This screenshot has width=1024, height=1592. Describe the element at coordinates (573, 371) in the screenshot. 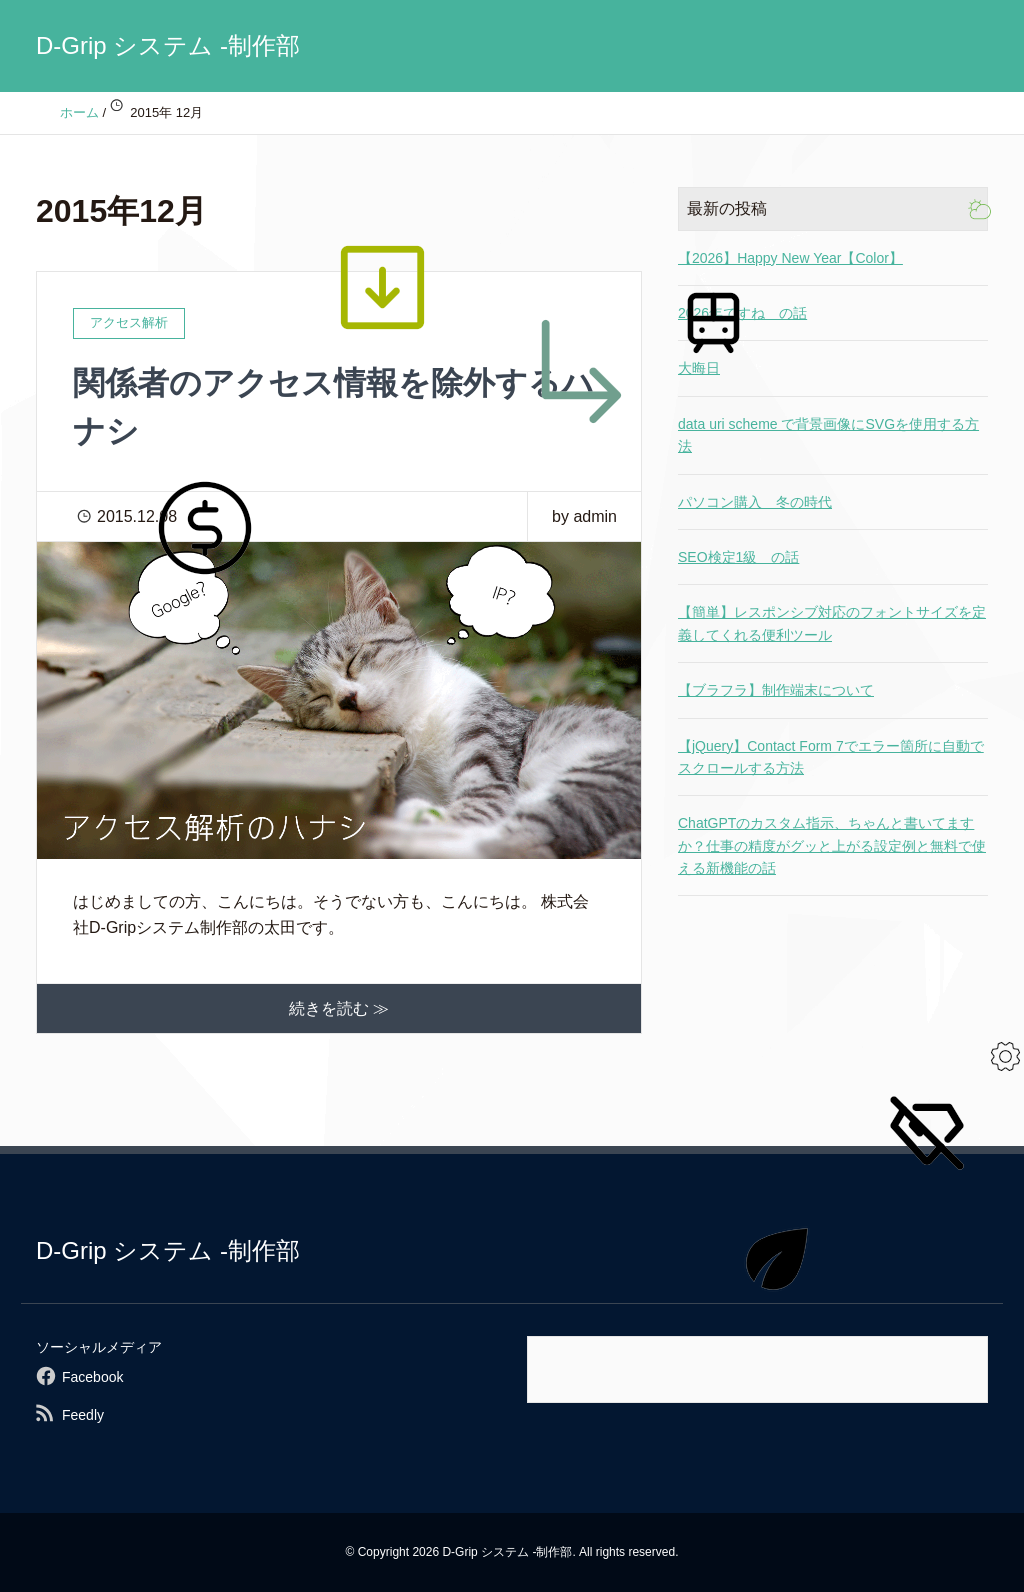

I see `move item down and to the right` at that location.